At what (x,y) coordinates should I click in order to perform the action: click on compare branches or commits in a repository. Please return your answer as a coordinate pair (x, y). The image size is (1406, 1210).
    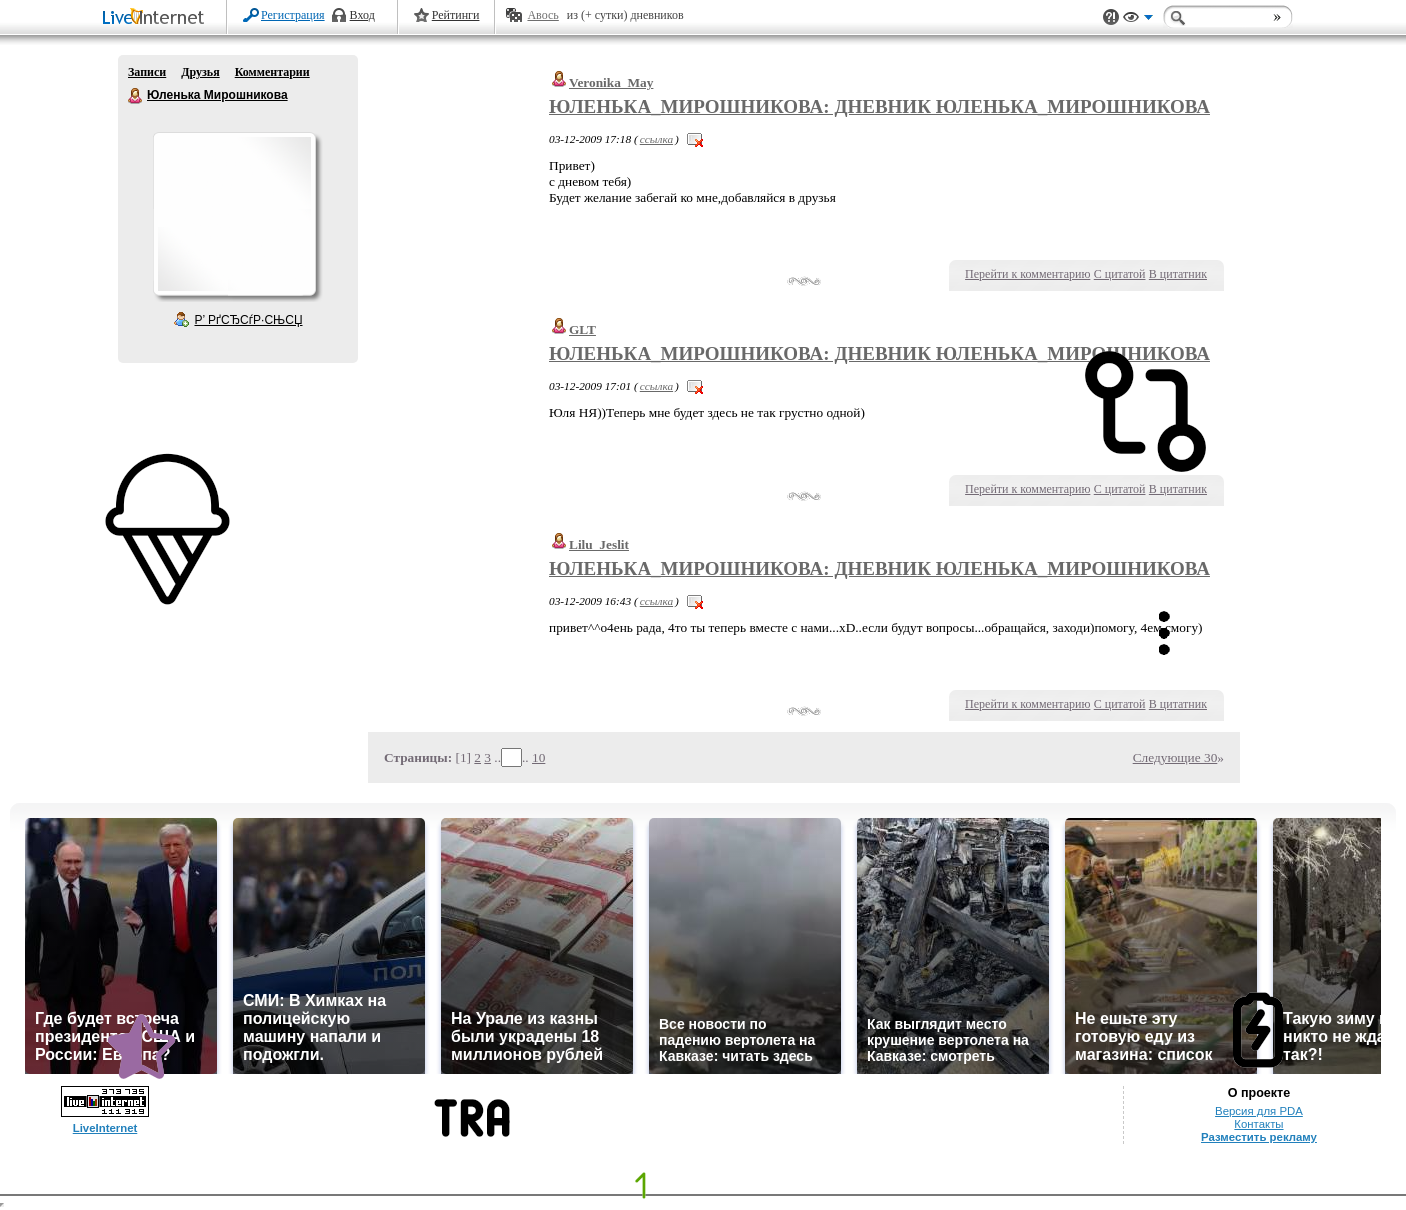
    Looking at the image, I should click on (1145, 411).